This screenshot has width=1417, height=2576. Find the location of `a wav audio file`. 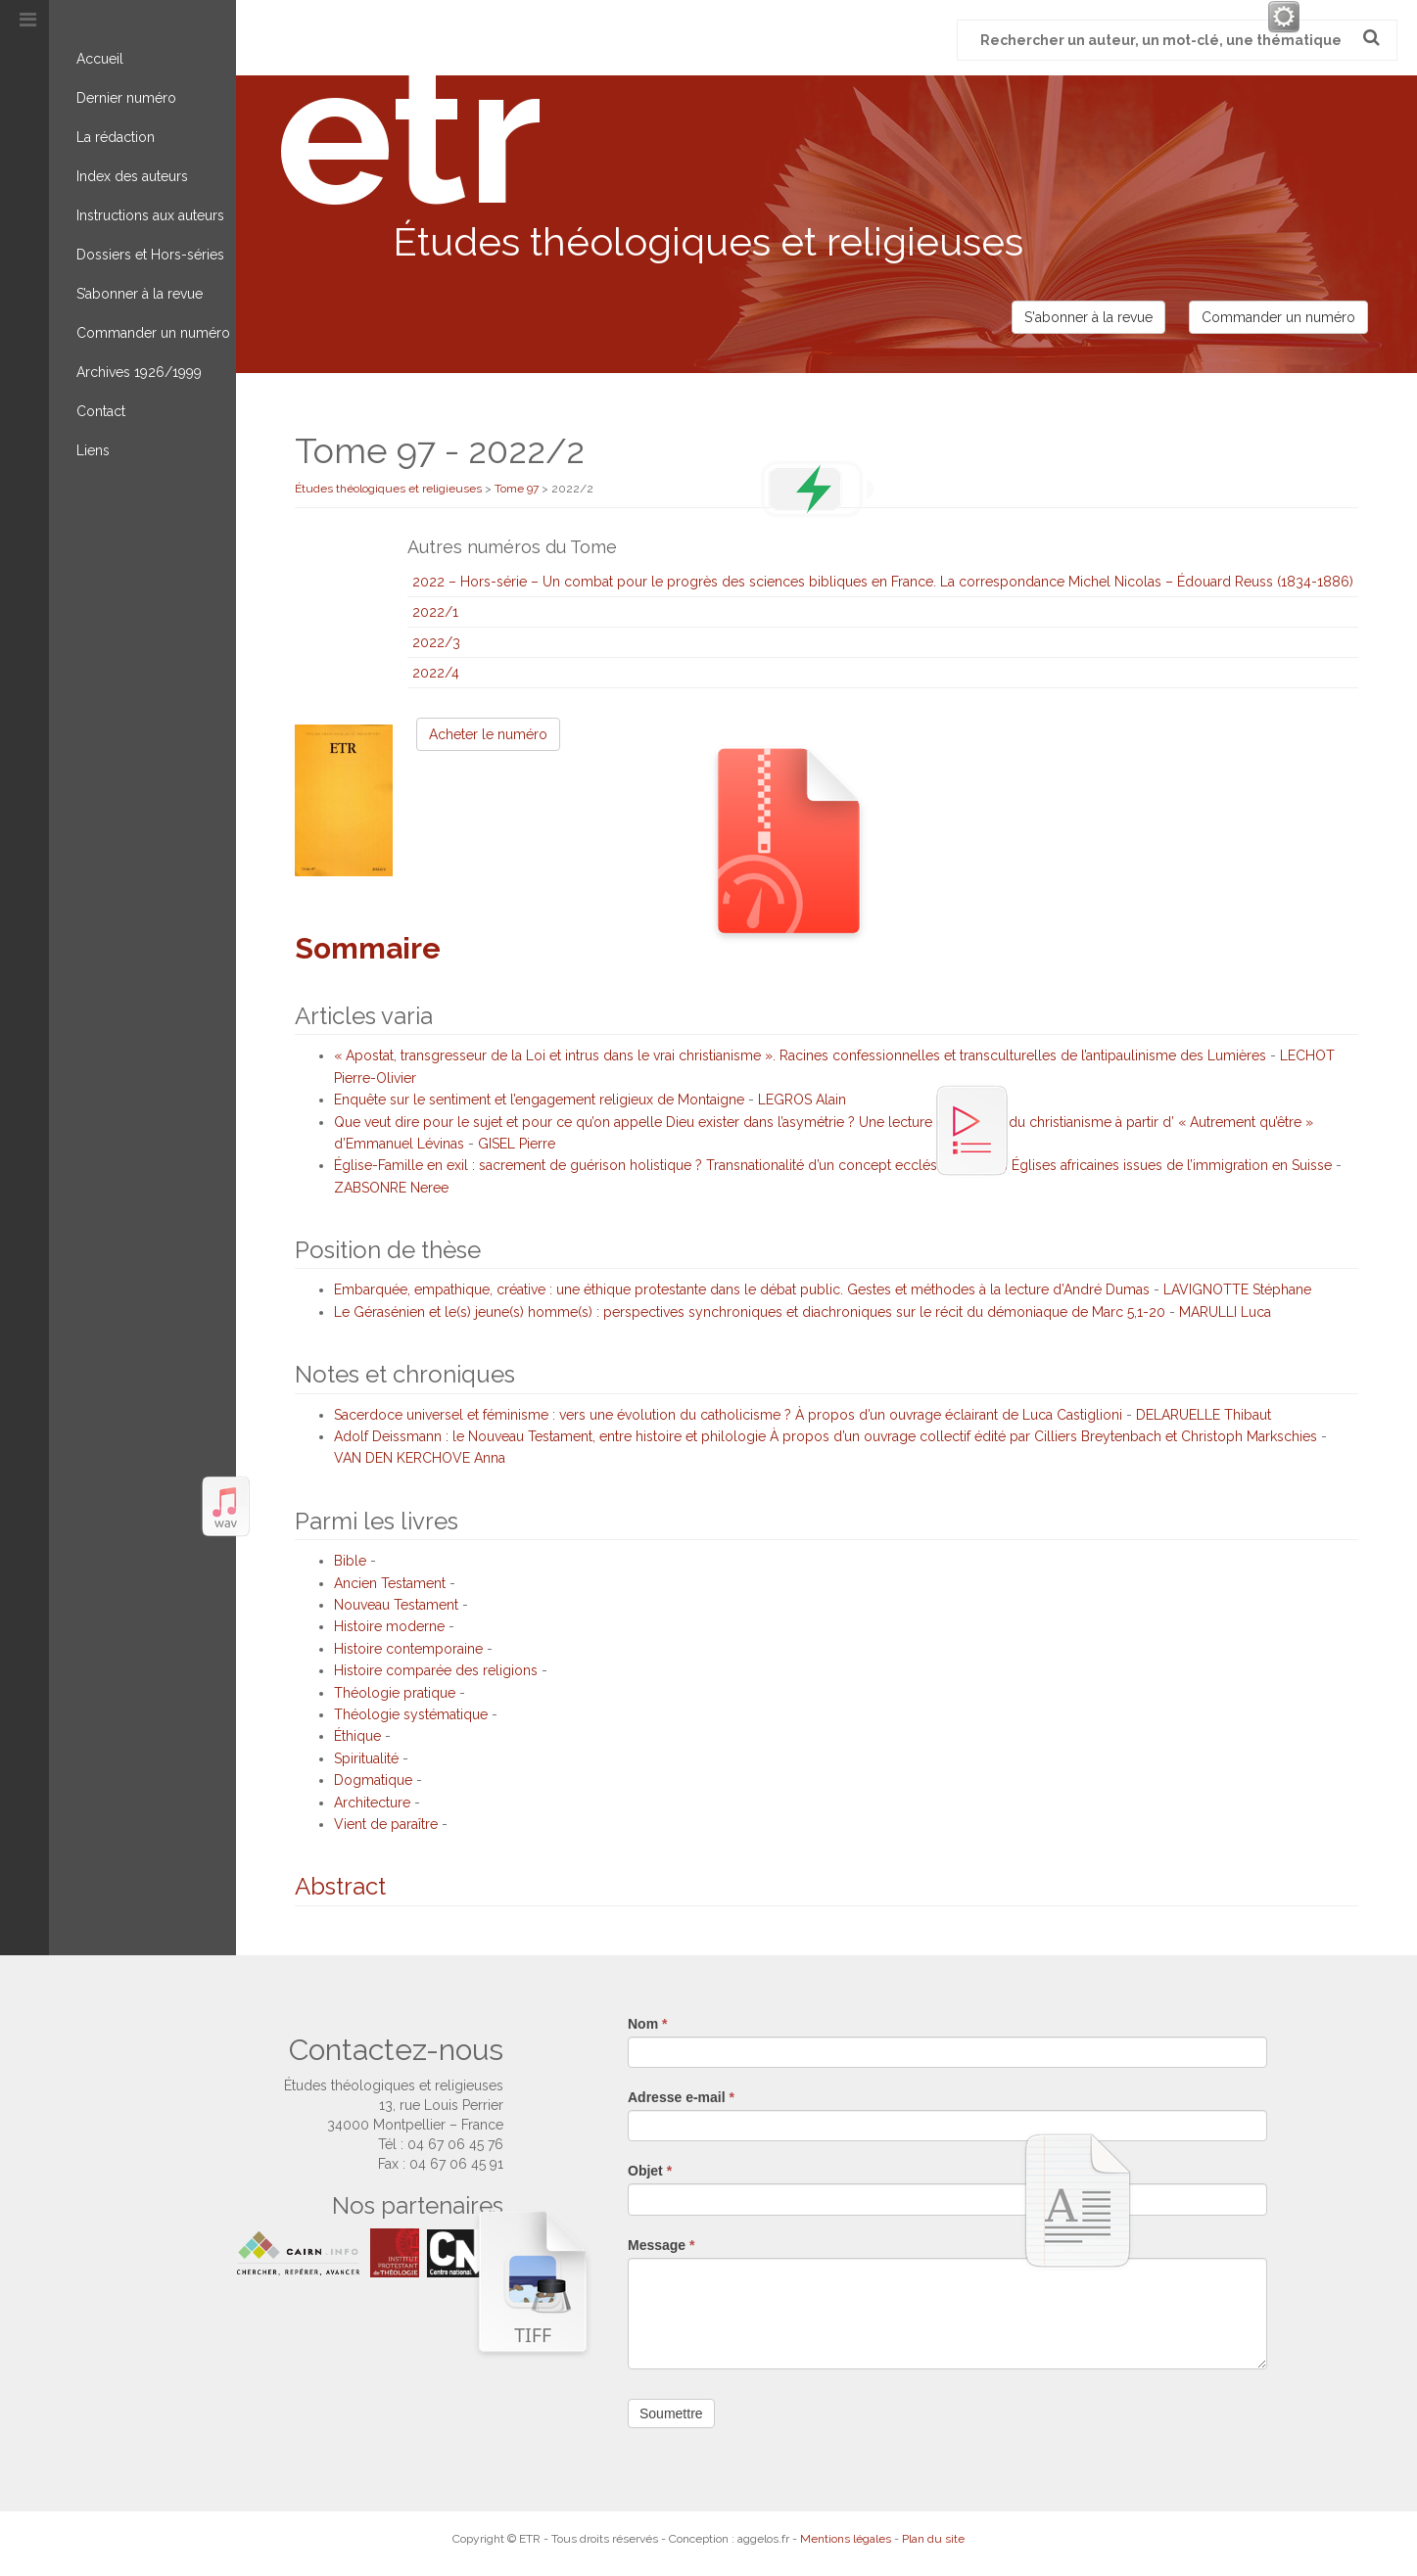

a wav audio file is located at coordinates (225, 1506).